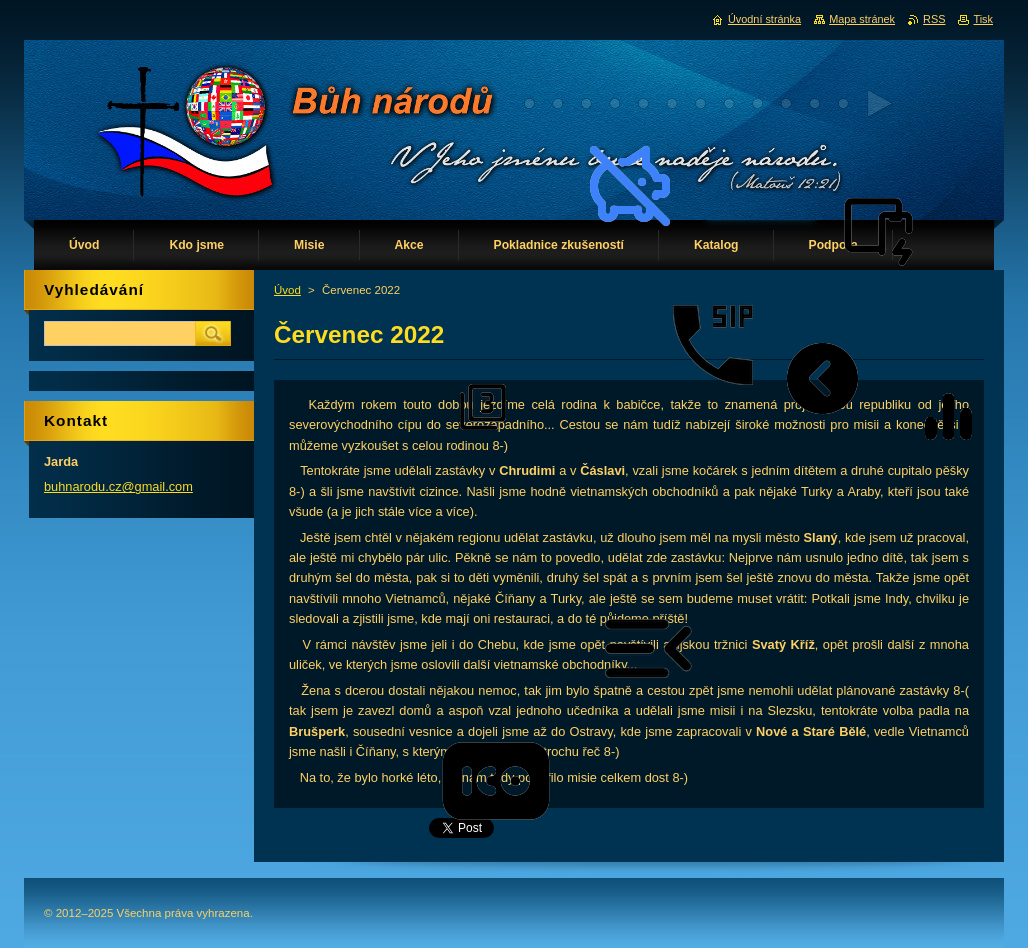 The image size is (1028, 948). Describe the element at coordinates (483, 407) in the screenshot. I see `view the third item in a layered stack` at that location.